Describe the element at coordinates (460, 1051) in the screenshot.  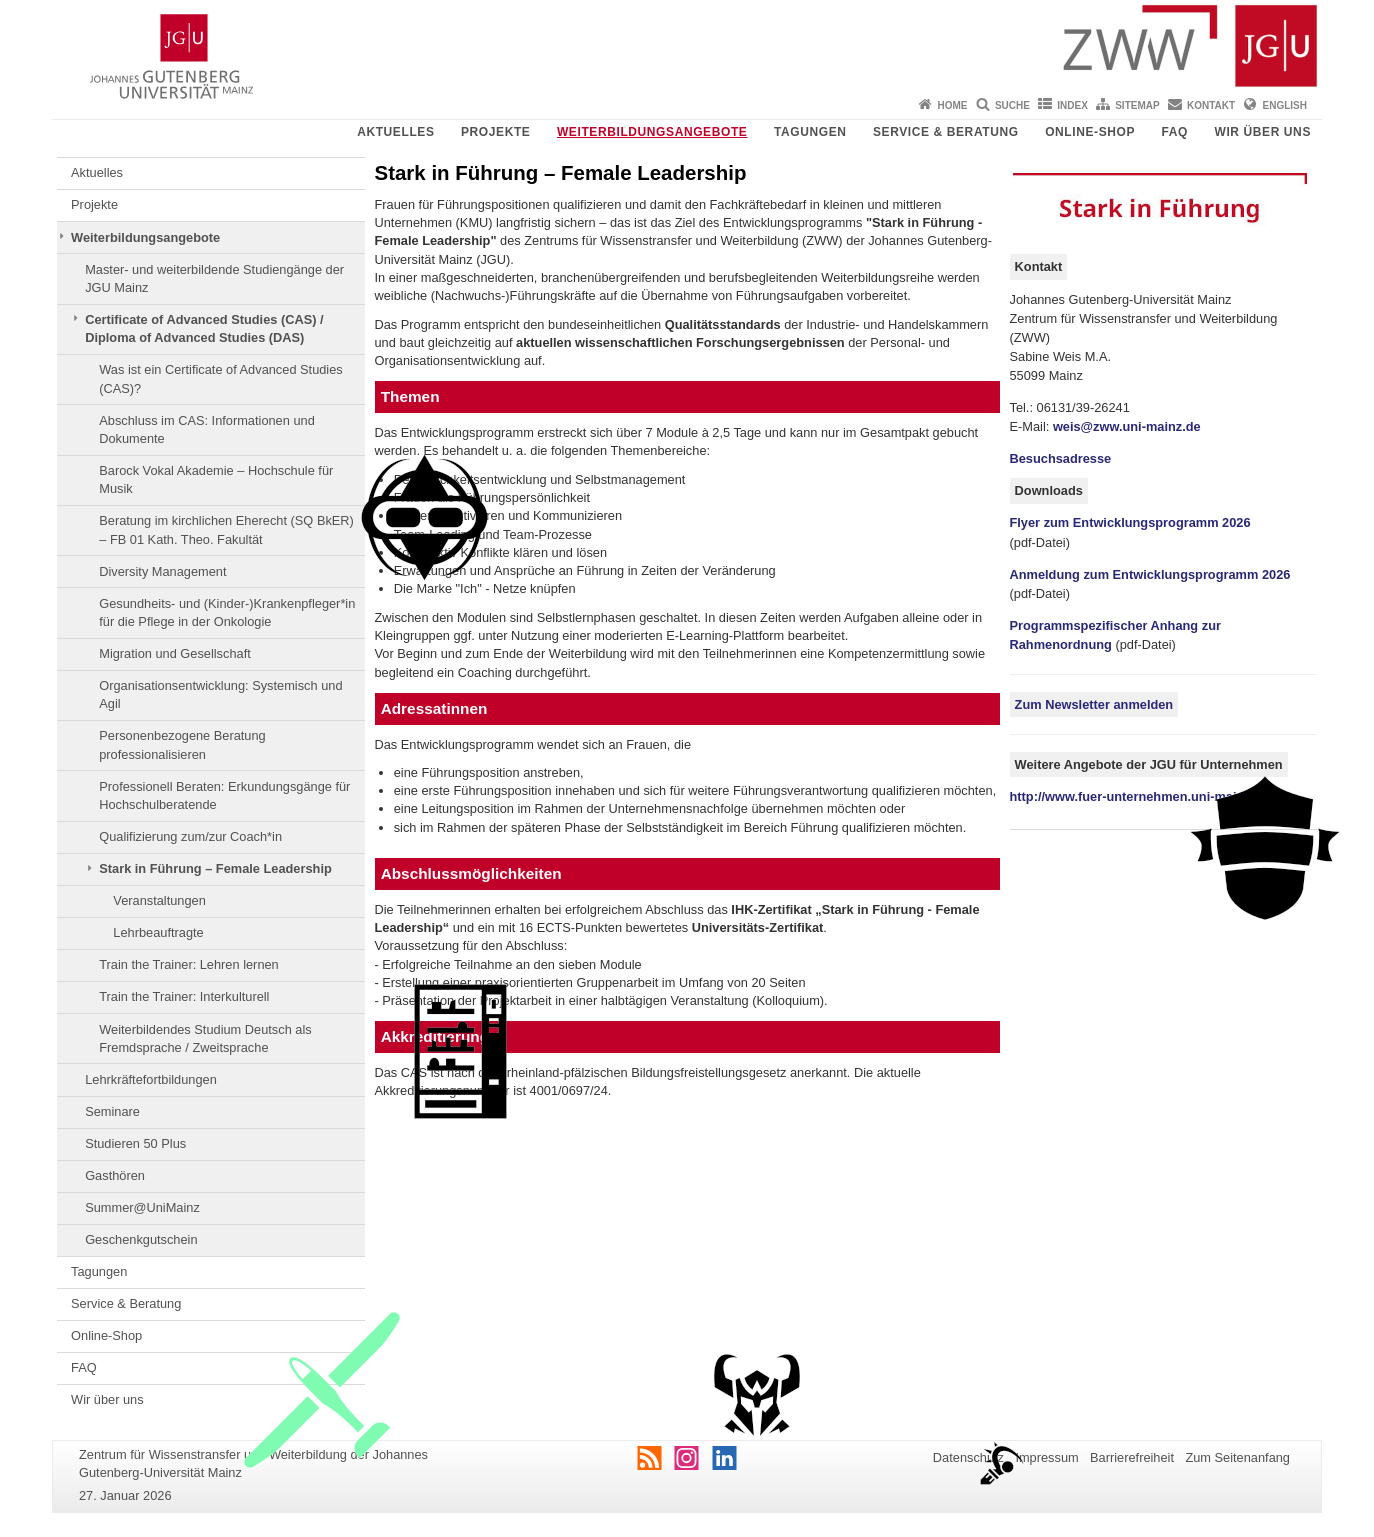
I see `access vending machine or automated purchase options` at that location.